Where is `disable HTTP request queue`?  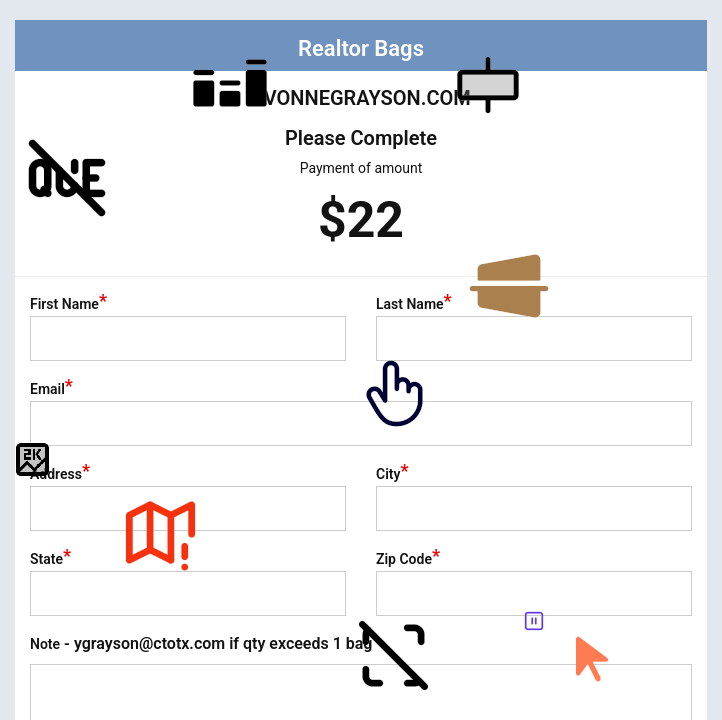
disable HTTP request queue is located at coordinates (67, 178).